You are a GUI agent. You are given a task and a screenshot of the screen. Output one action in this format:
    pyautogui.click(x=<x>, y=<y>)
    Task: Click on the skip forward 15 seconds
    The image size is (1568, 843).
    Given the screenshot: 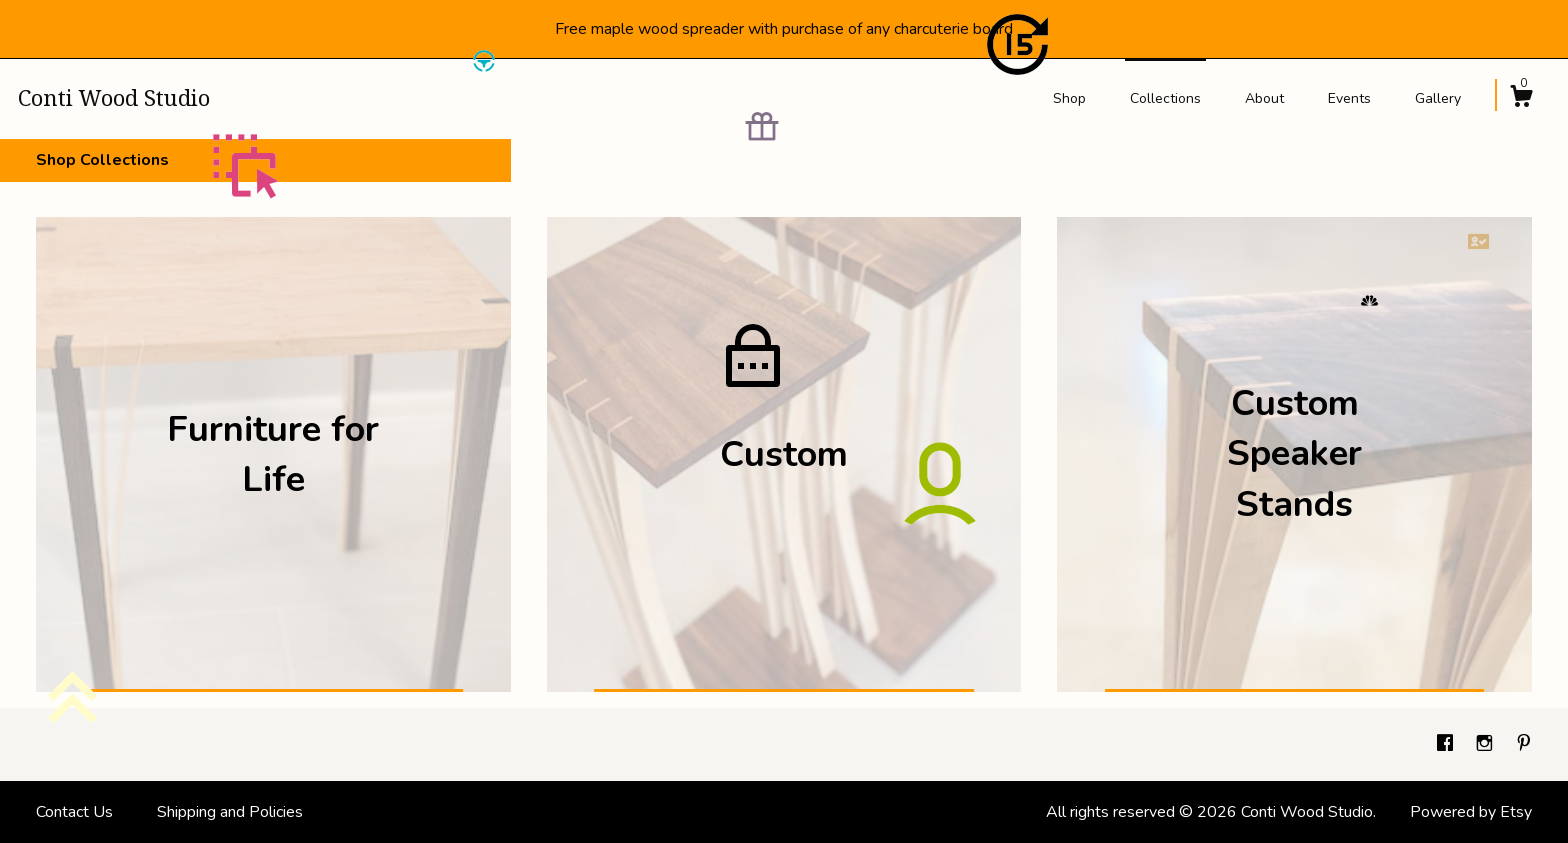 What is the action you would take?
    pyautogui.click(x=1017, y=44)
    